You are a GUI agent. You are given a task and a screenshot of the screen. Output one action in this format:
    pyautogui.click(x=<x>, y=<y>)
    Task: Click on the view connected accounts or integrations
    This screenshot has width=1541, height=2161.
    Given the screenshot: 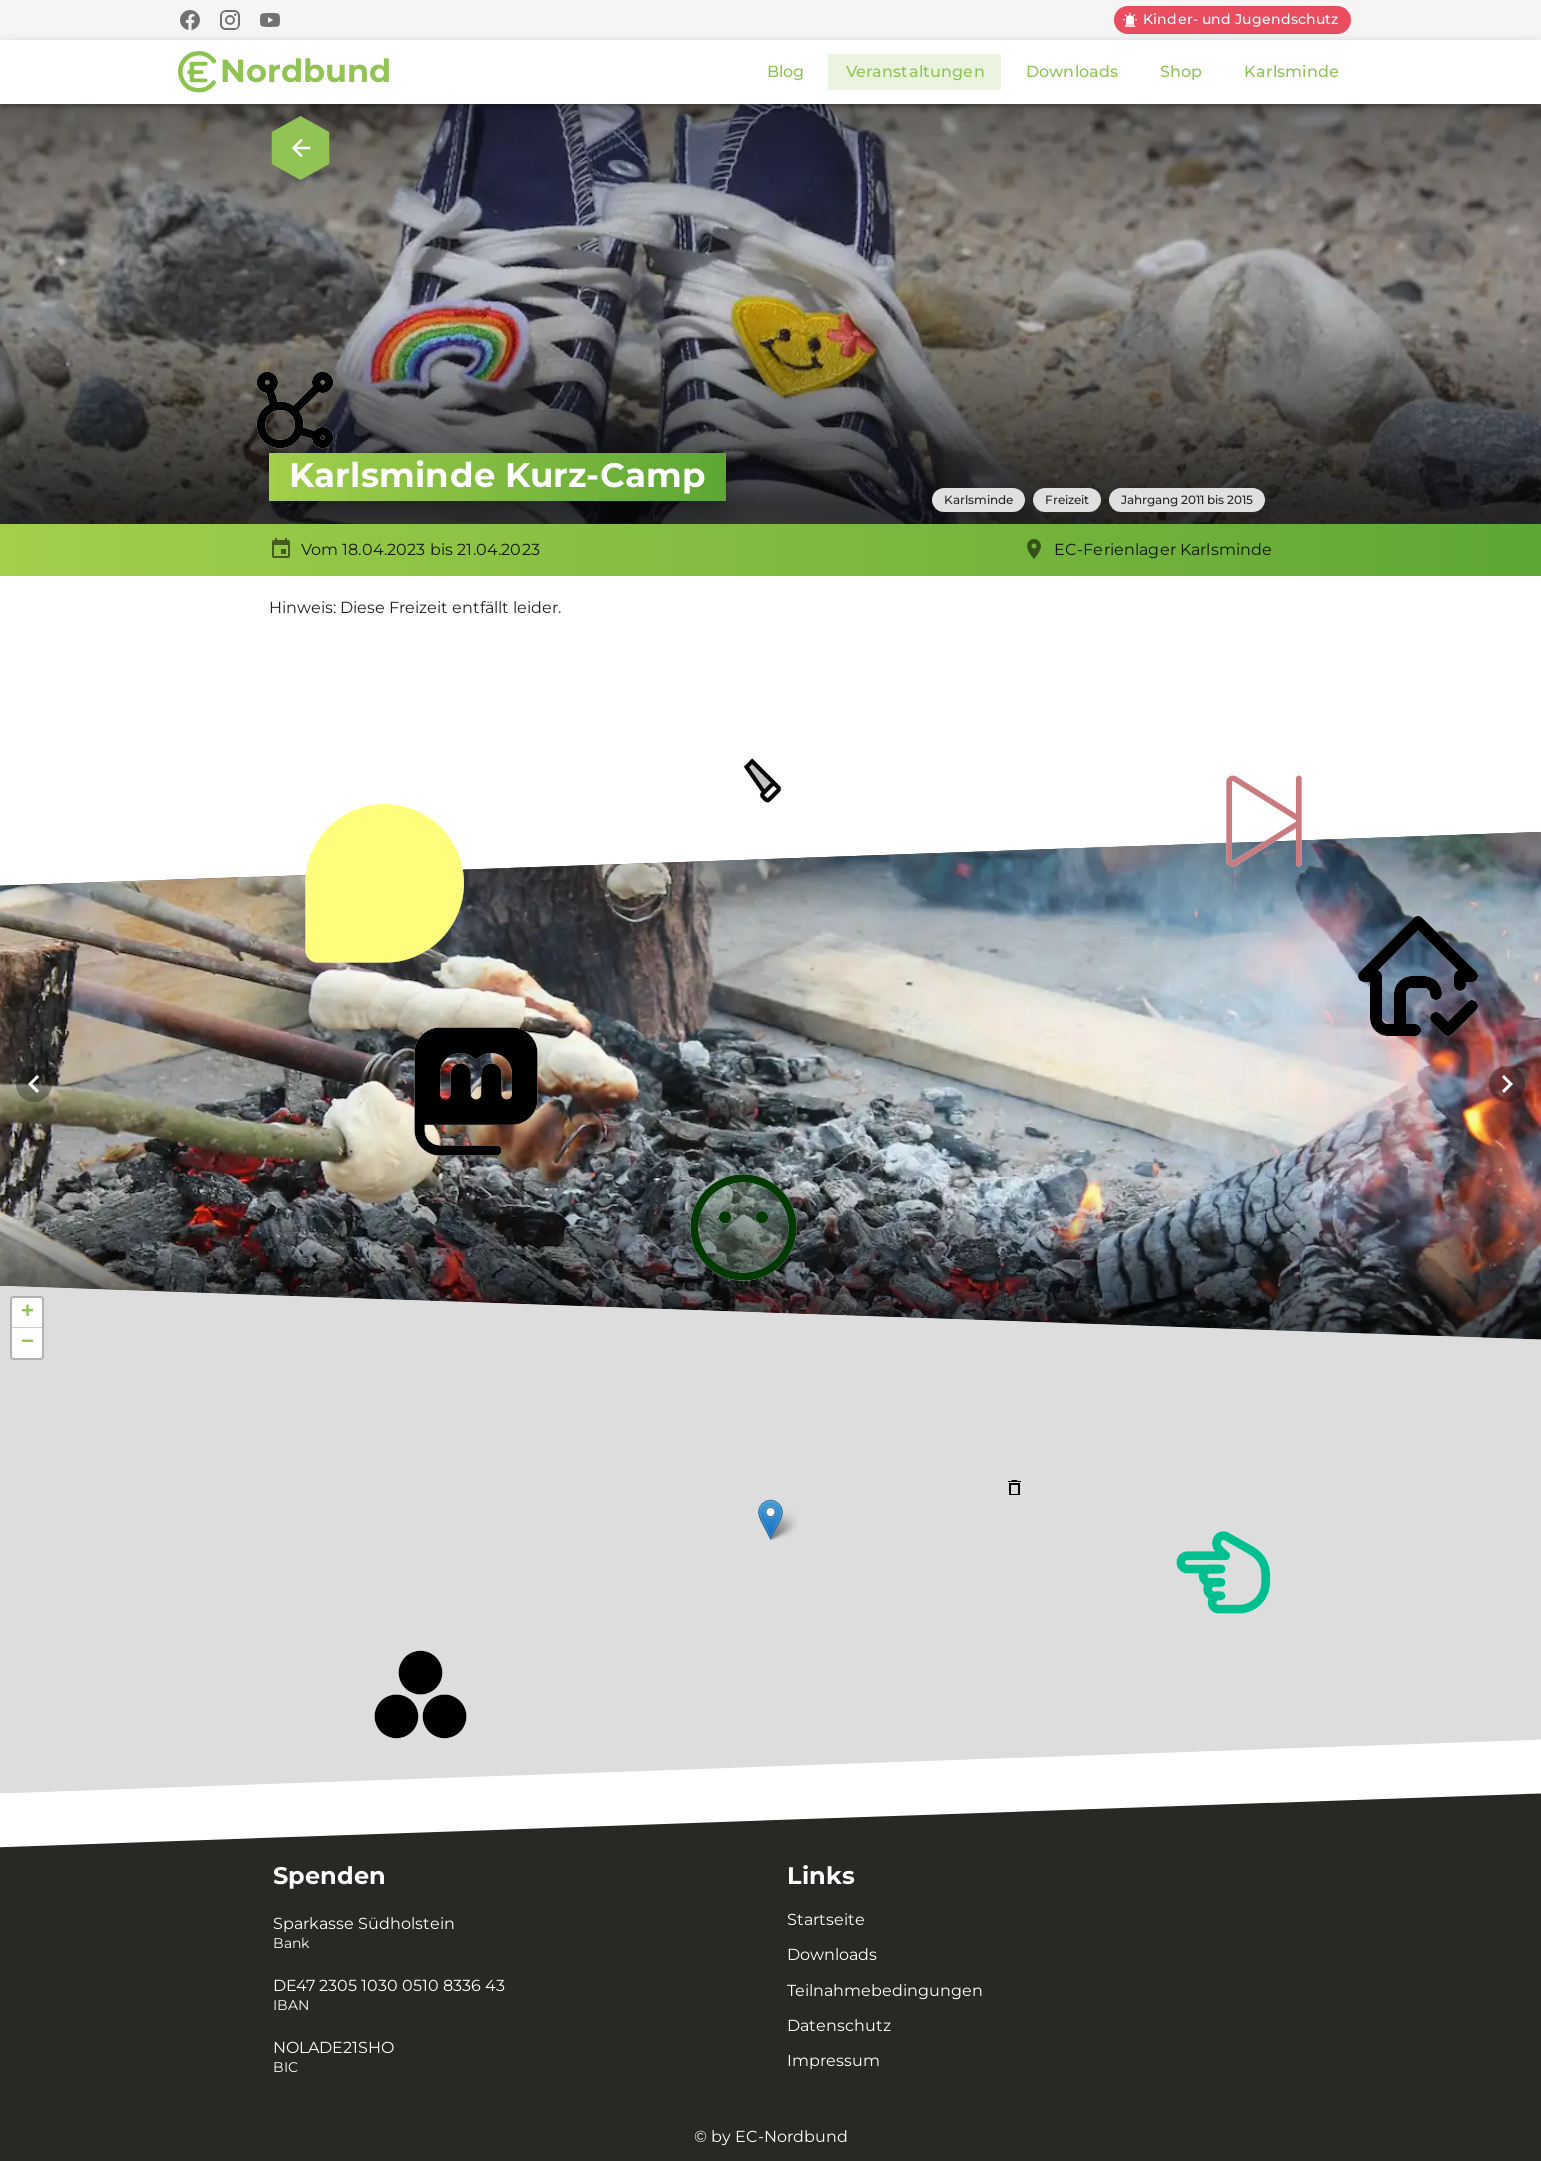 What is the action you would take?
    pyautogui.click(x=420, y=1694)
    